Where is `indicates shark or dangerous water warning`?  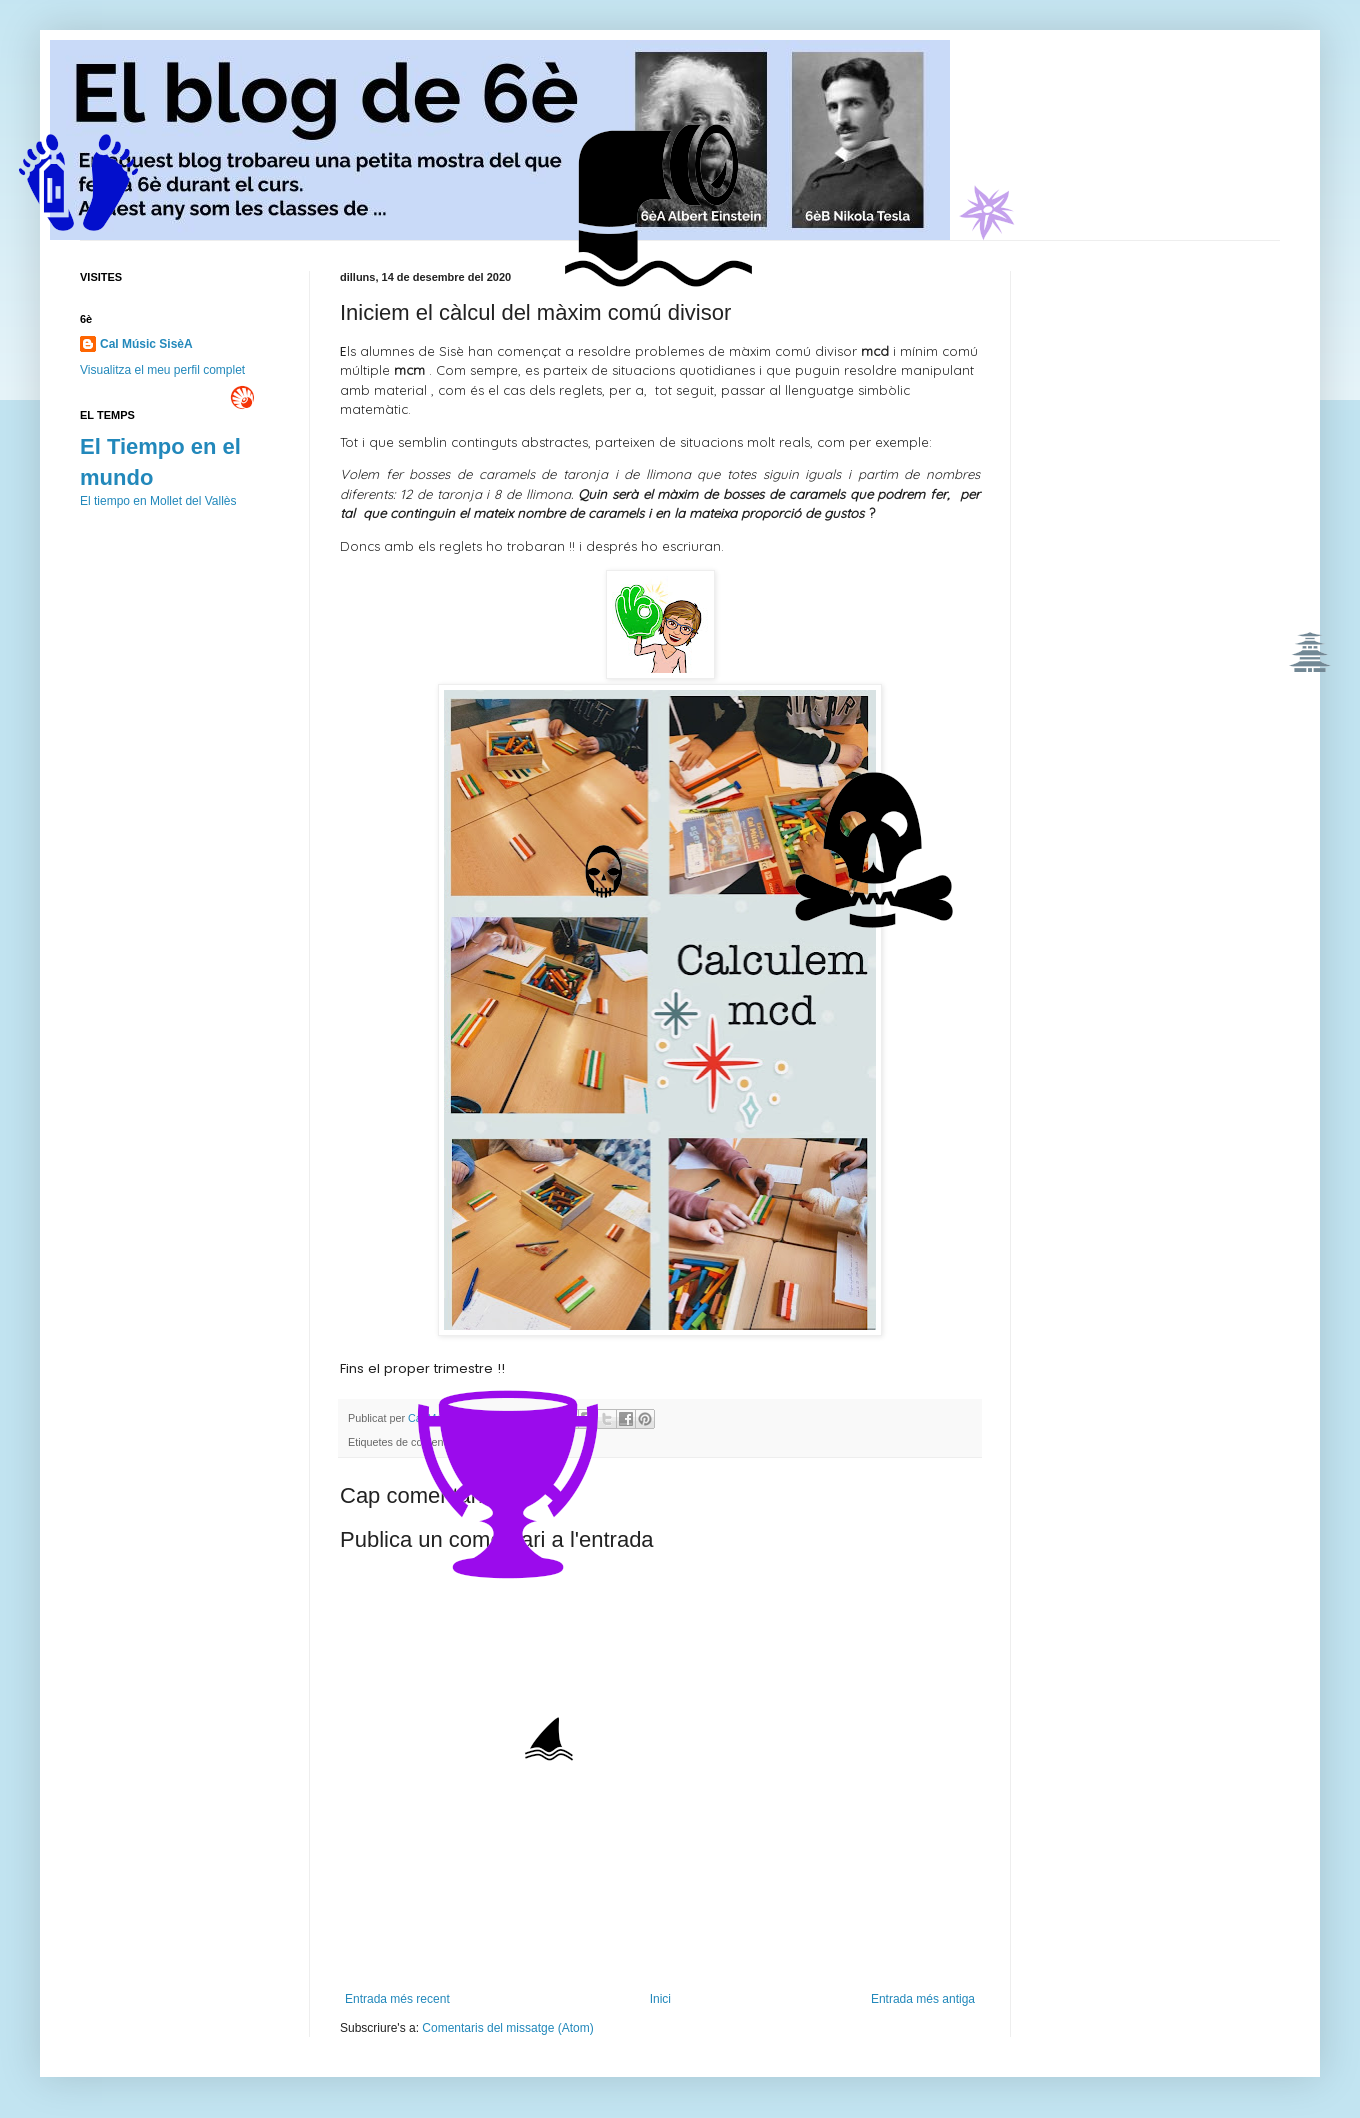
indicates shark or dangerous water warning is located at coordinates (549, 1739).